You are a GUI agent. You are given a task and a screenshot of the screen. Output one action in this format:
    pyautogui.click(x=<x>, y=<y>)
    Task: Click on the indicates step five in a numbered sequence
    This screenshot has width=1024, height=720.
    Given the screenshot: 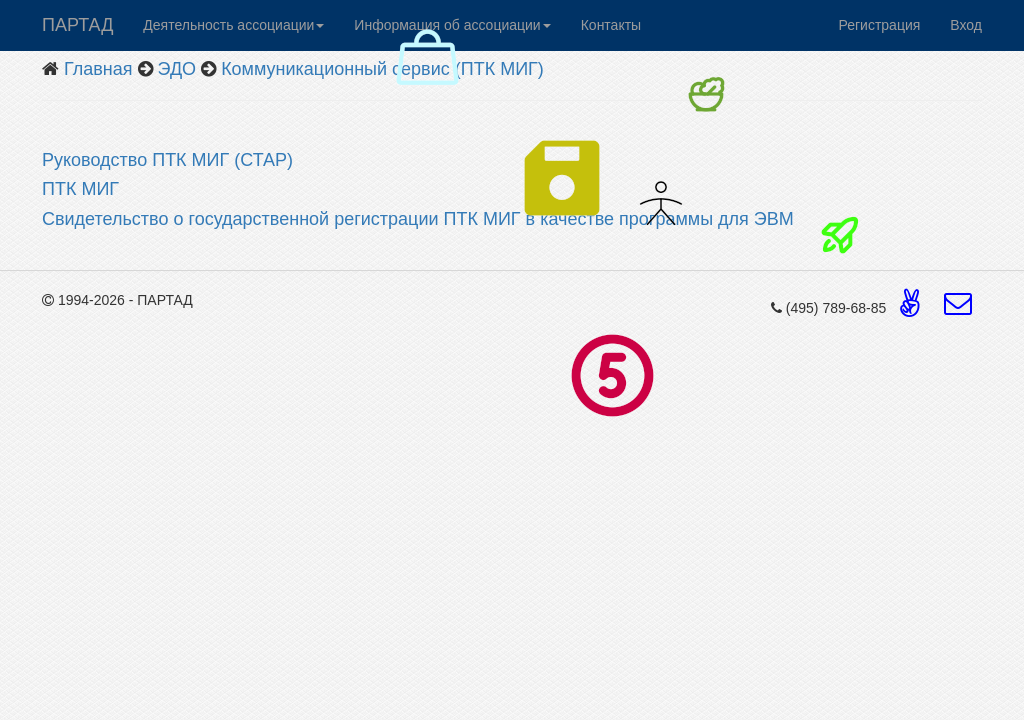 What is the action you would take?
    pyautogui.click(x=612, y=375)
    